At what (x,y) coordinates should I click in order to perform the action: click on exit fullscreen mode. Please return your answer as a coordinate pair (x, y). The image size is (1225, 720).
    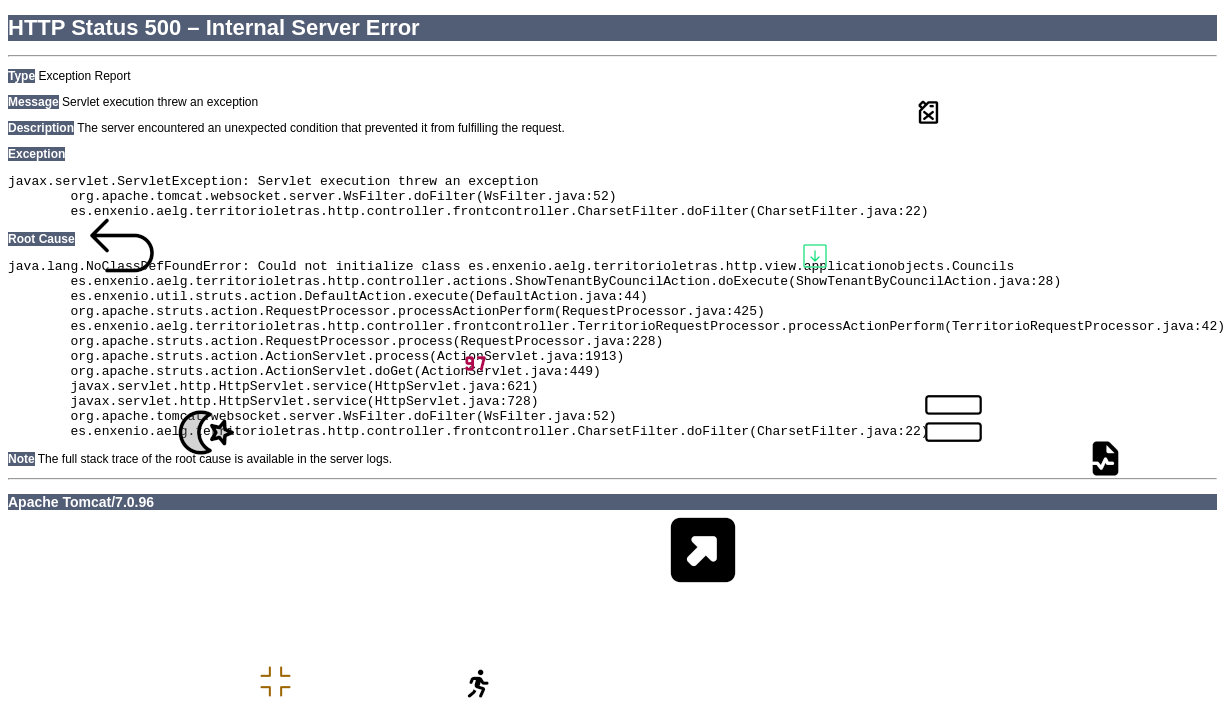
    Looking at the image, I should click on (275, 681).